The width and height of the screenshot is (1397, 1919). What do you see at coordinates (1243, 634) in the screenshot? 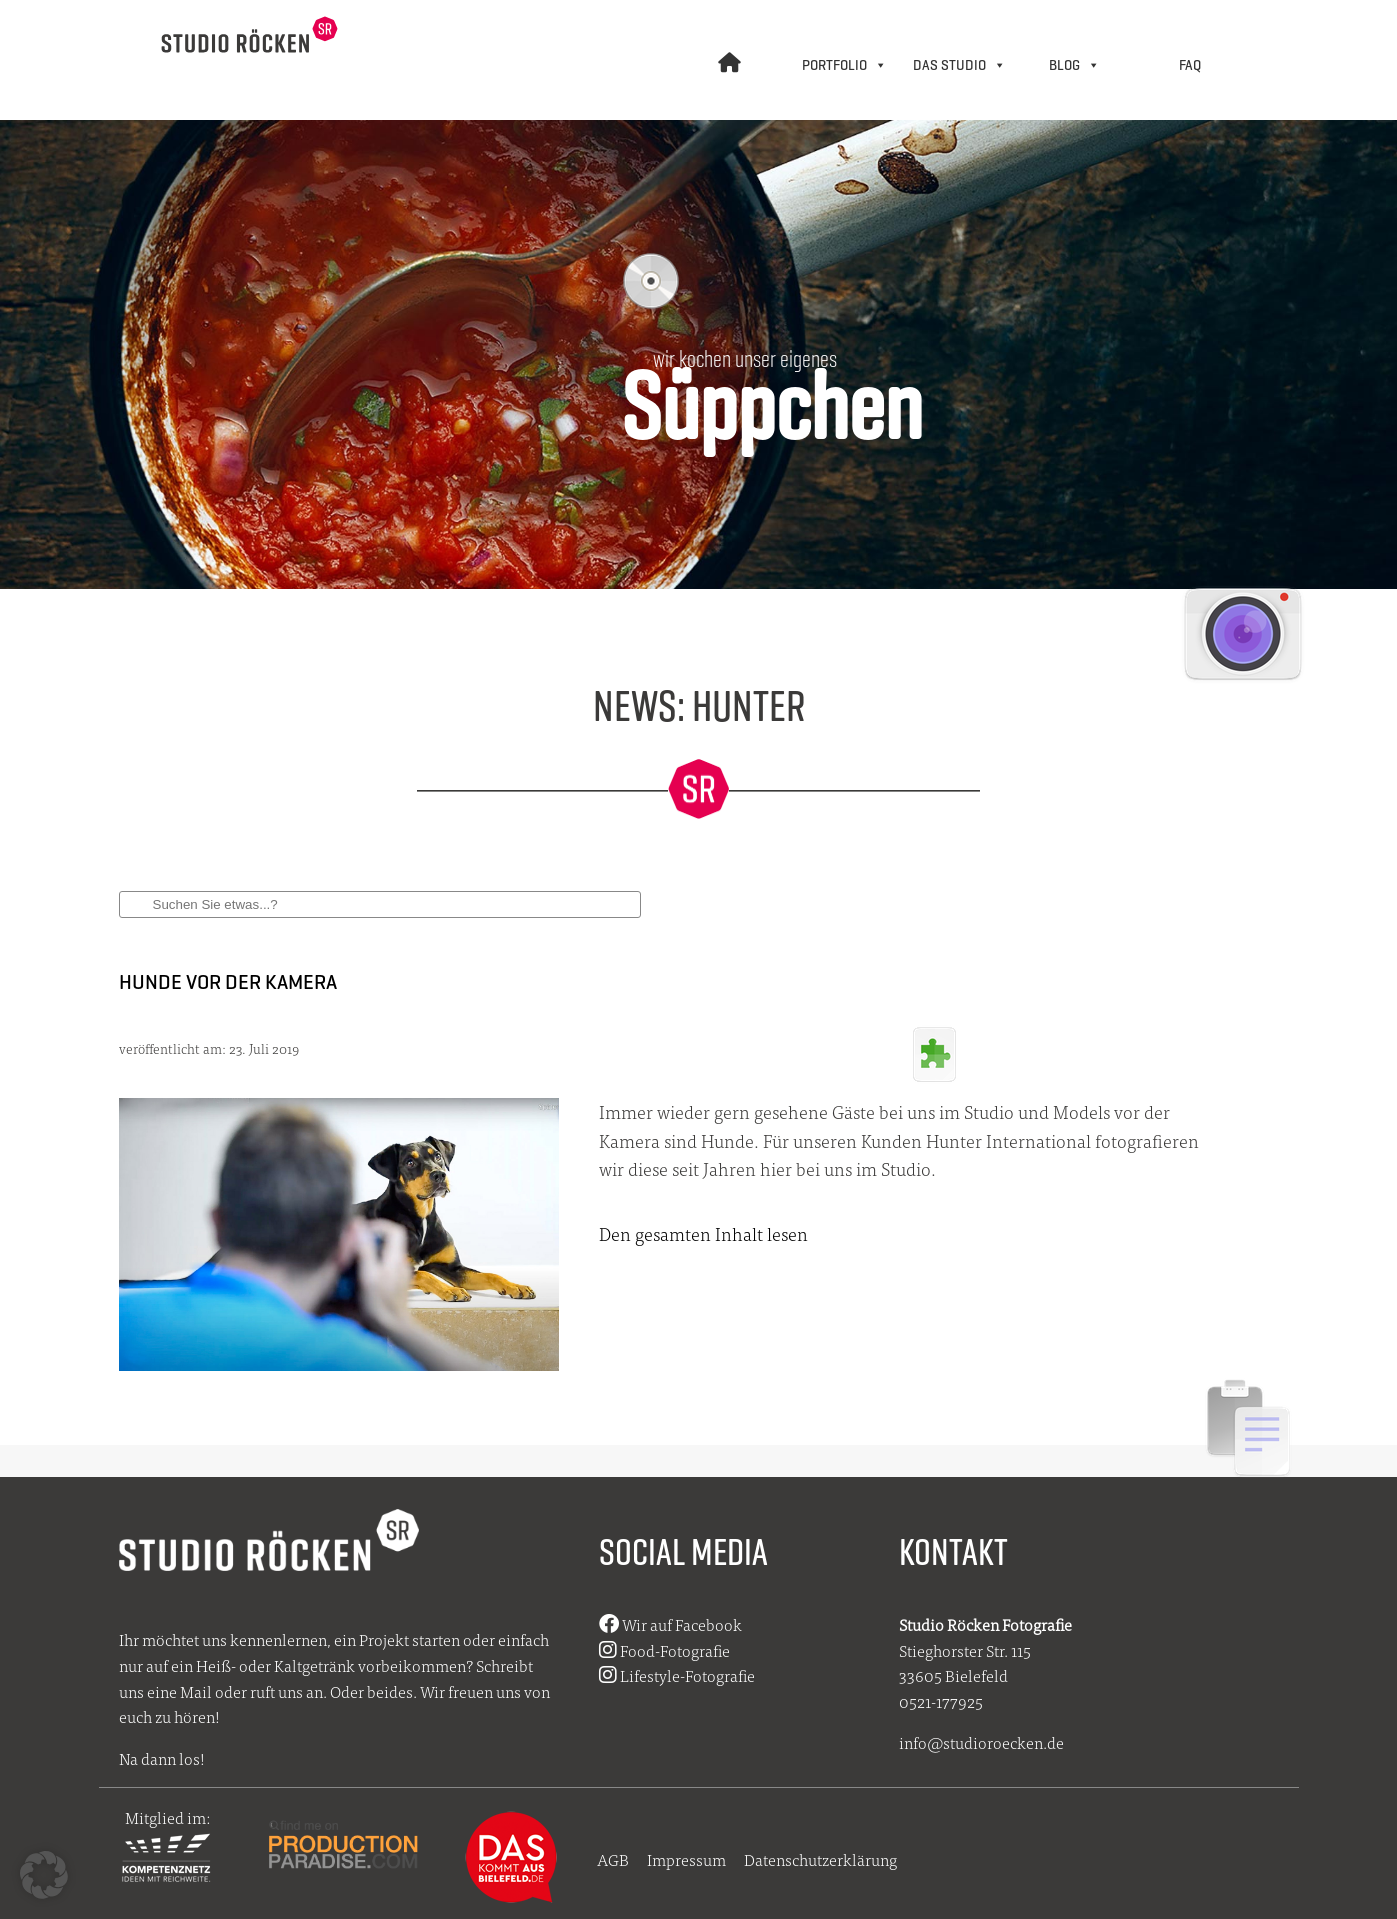
I see `open webcamoid camera application` at bounding box center [1243, 634].